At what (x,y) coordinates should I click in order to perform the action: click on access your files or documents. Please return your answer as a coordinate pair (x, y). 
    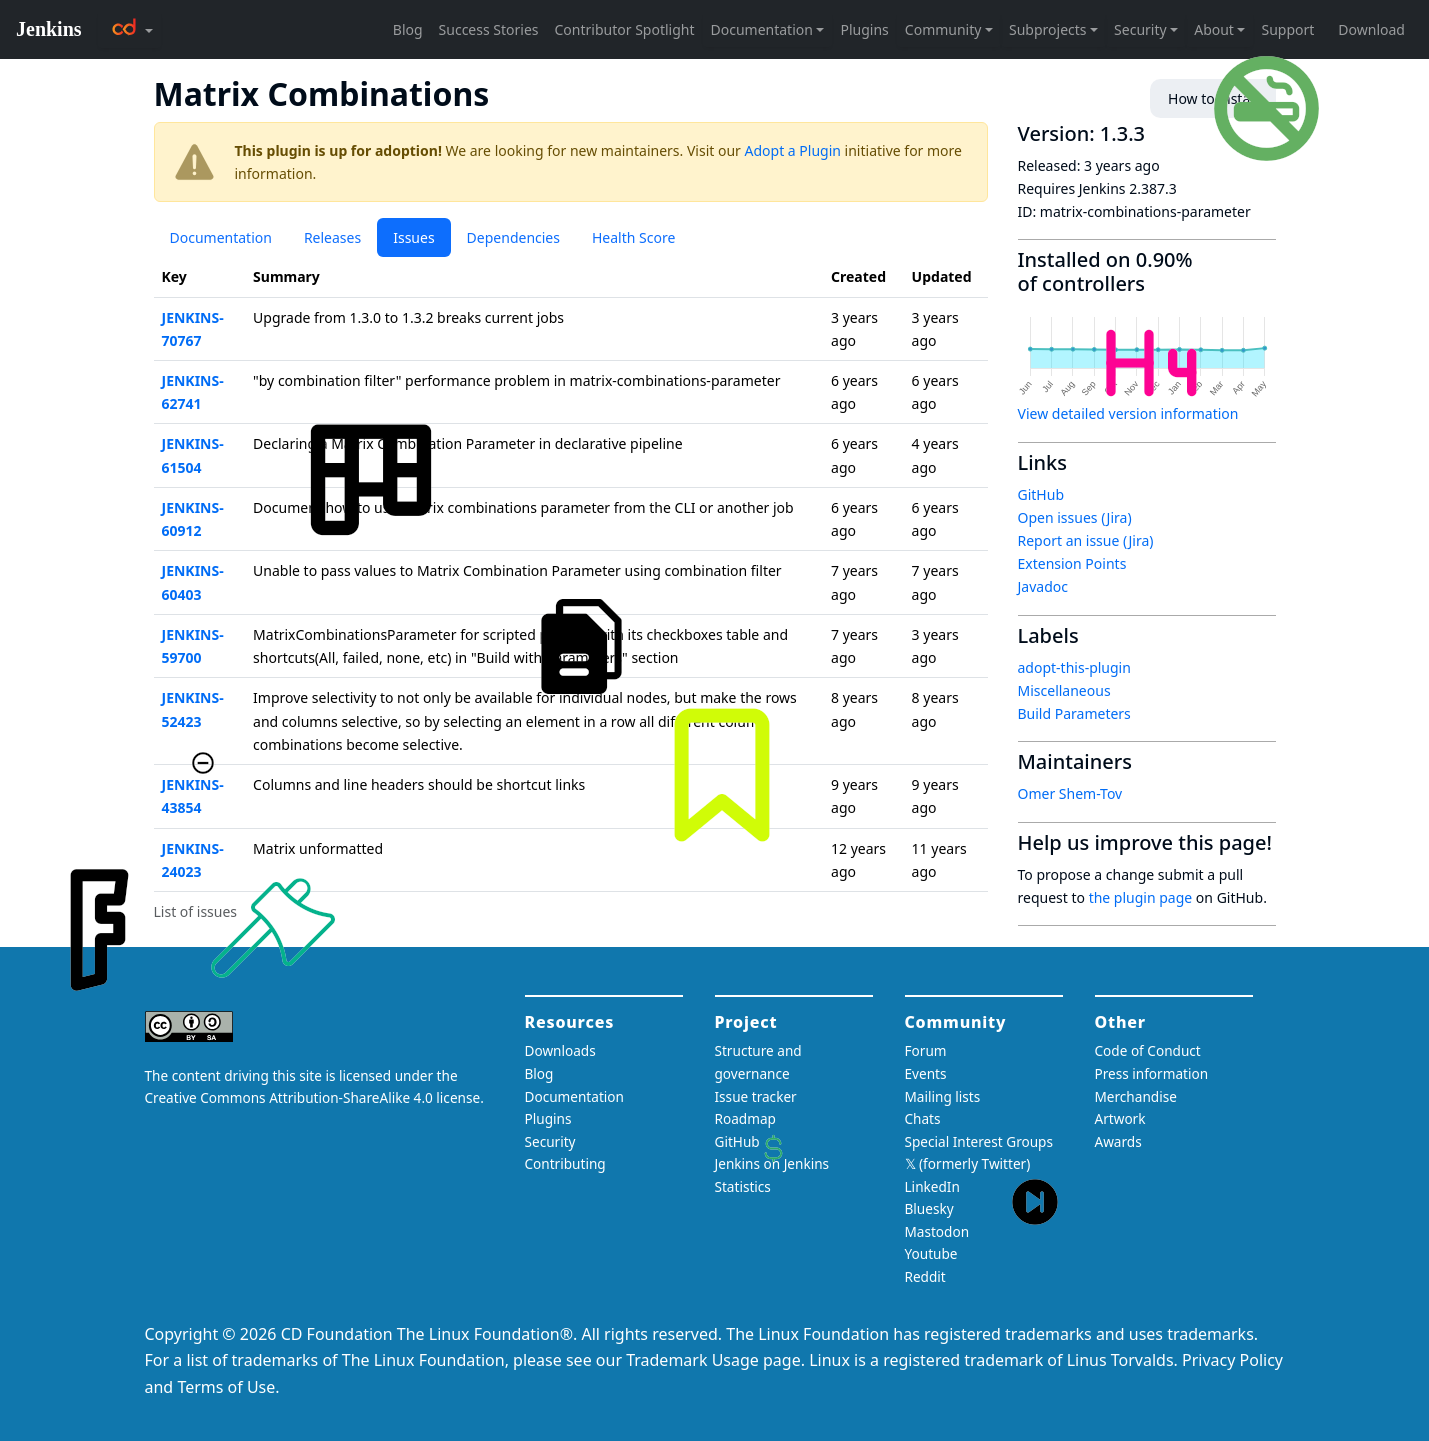
    Looking at the image, I should click on (581, 646).